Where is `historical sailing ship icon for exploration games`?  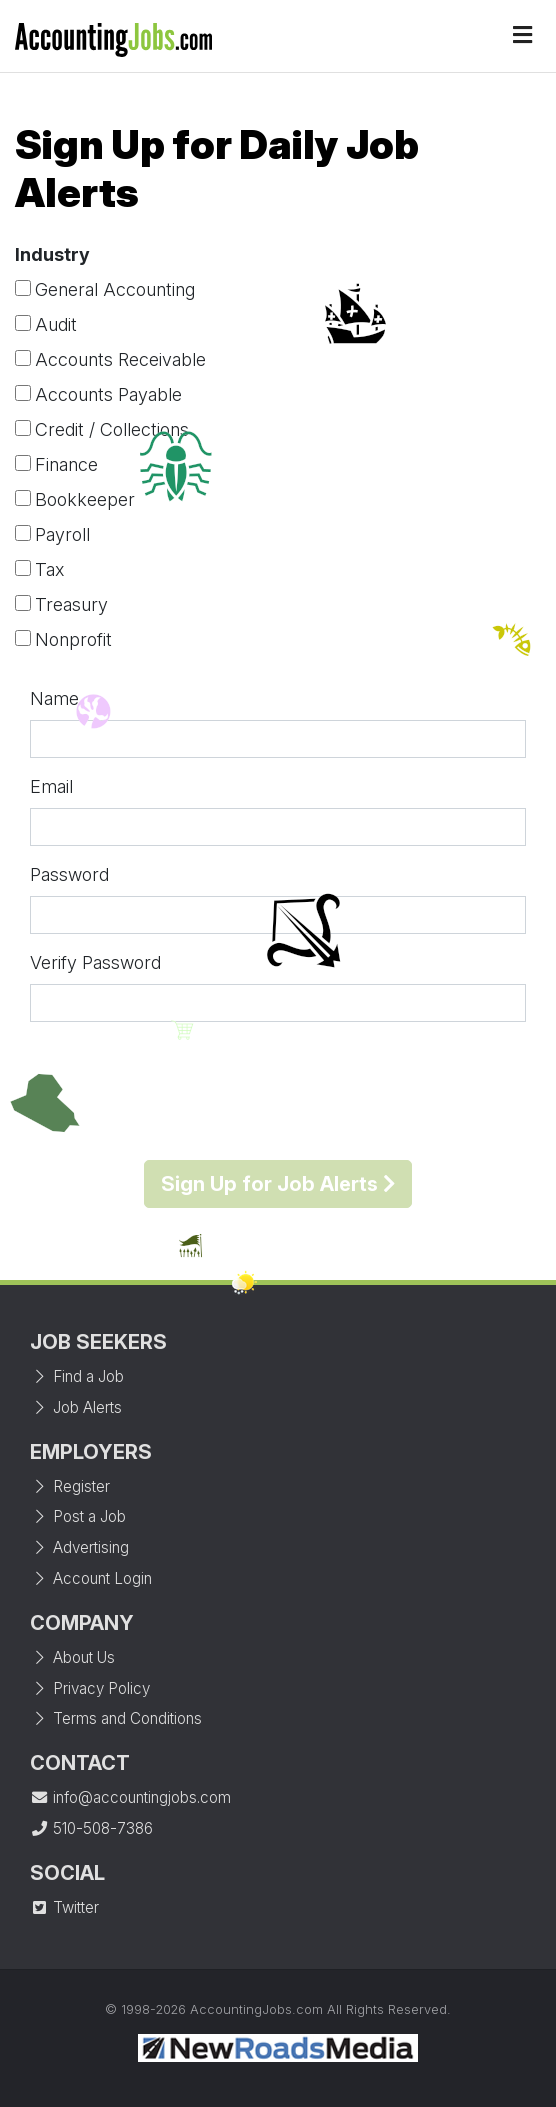
historical sailing ship icon for exploration games is located at coordinates (355, 312).